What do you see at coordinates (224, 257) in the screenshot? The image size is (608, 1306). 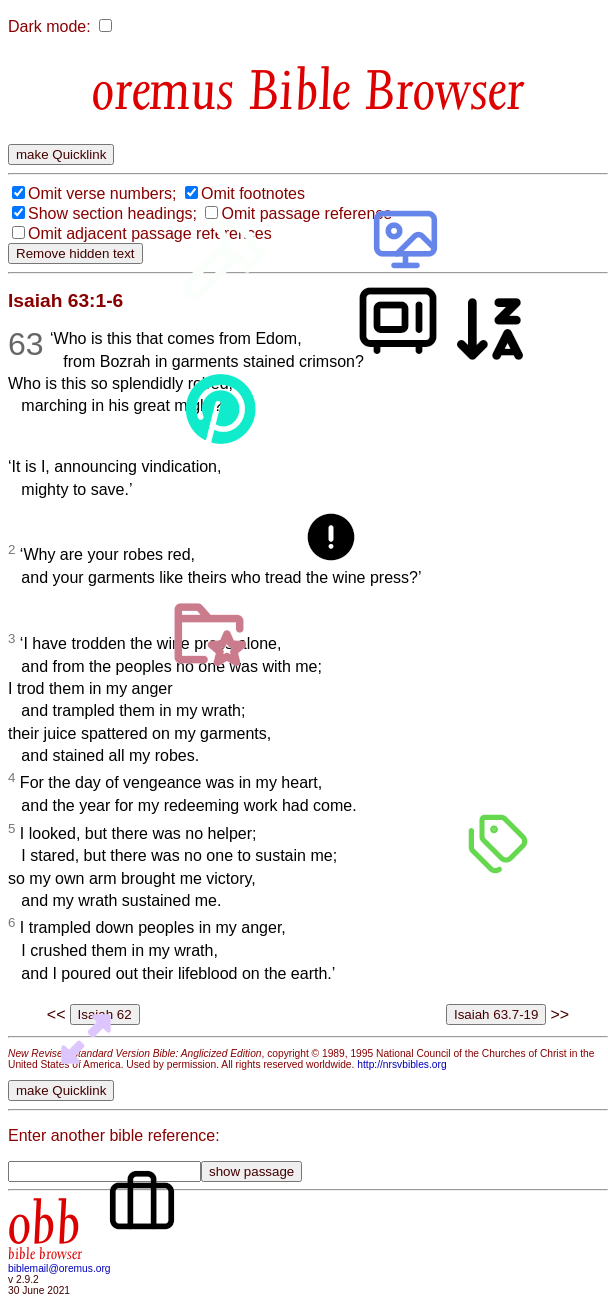 I see `access tools or settings` at bounding box center [224, 257].